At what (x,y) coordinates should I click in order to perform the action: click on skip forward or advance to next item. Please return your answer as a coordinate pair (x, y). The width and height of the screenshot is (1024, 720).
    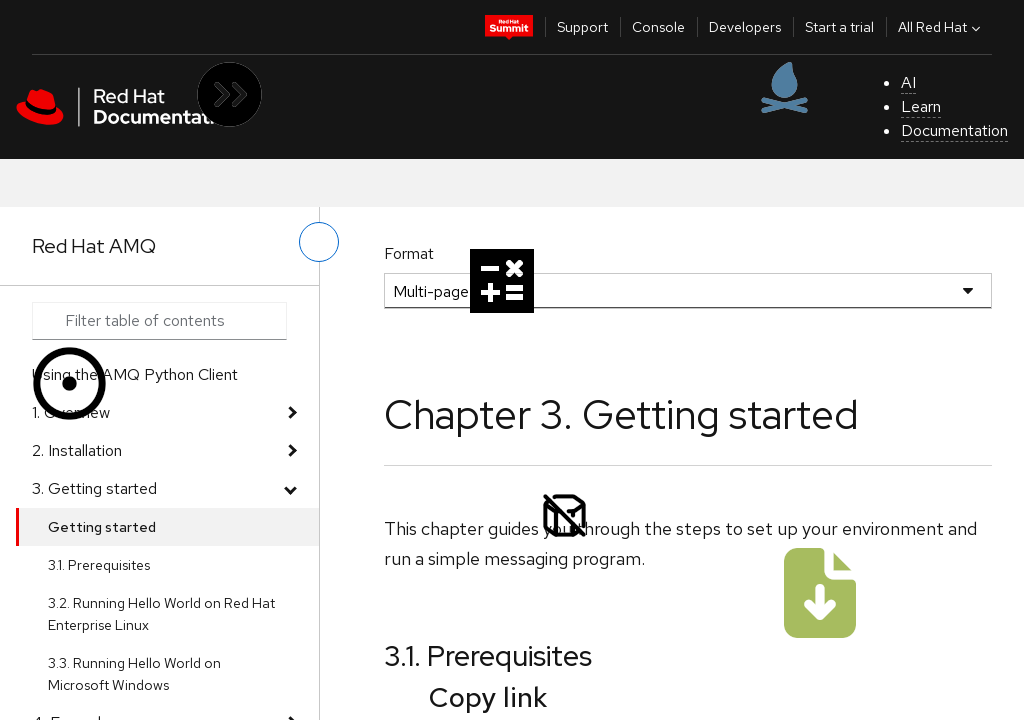
    Looking at the image, I should click on (229, 94).